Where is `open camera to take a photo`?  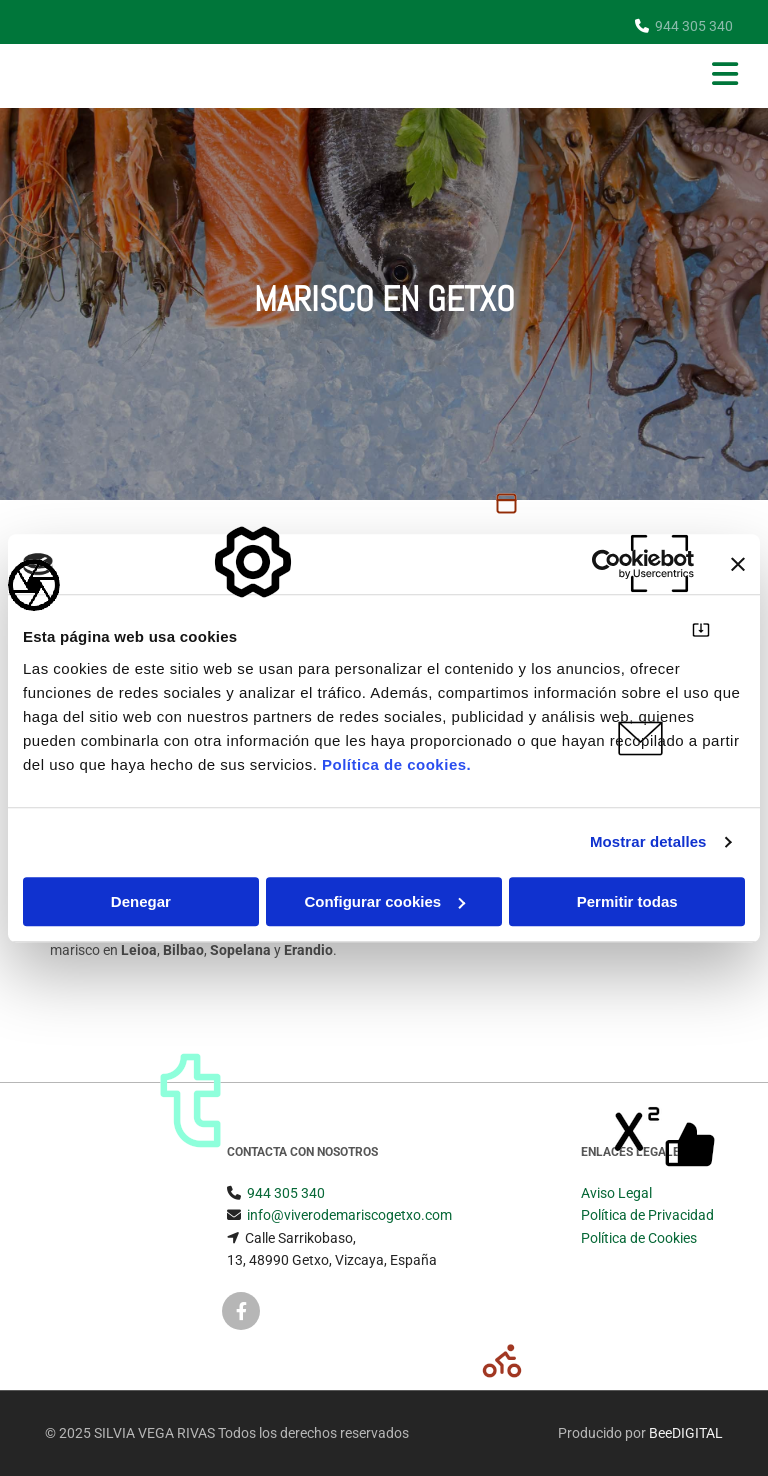
open camera to take a photo is located at coordinates (34, 585).